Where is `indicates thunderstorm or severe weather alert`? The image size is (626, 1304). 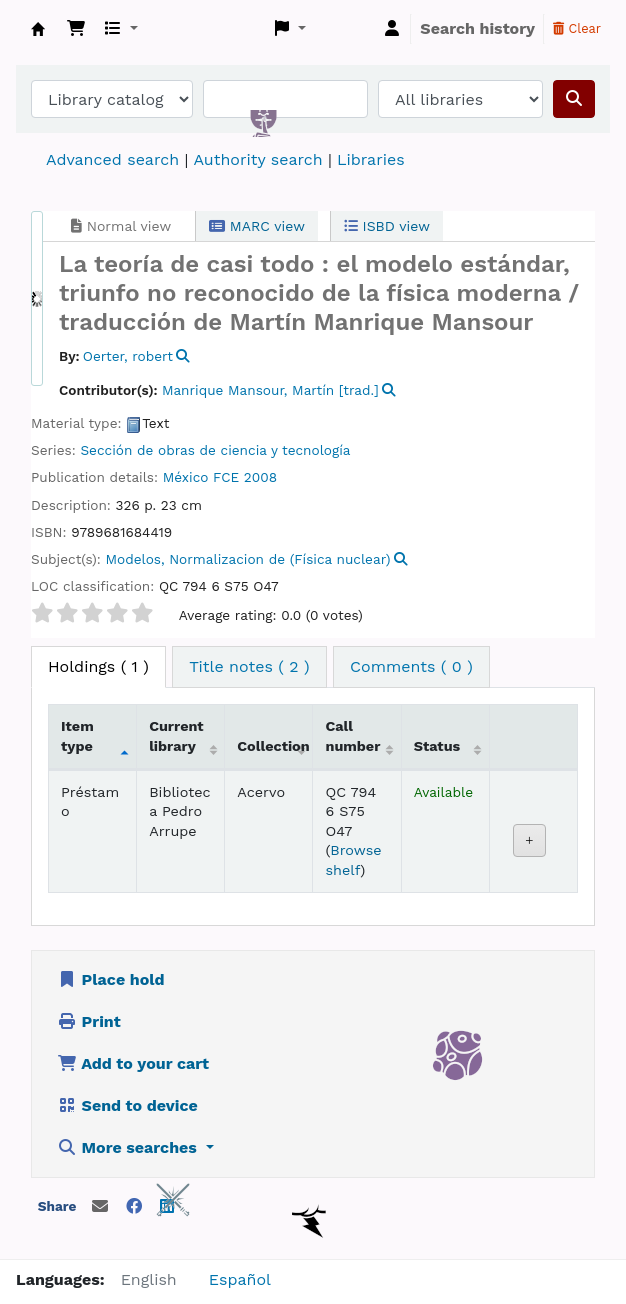 indicates thunderstorm or severe weather alert is located at coordinates (309, 1221).